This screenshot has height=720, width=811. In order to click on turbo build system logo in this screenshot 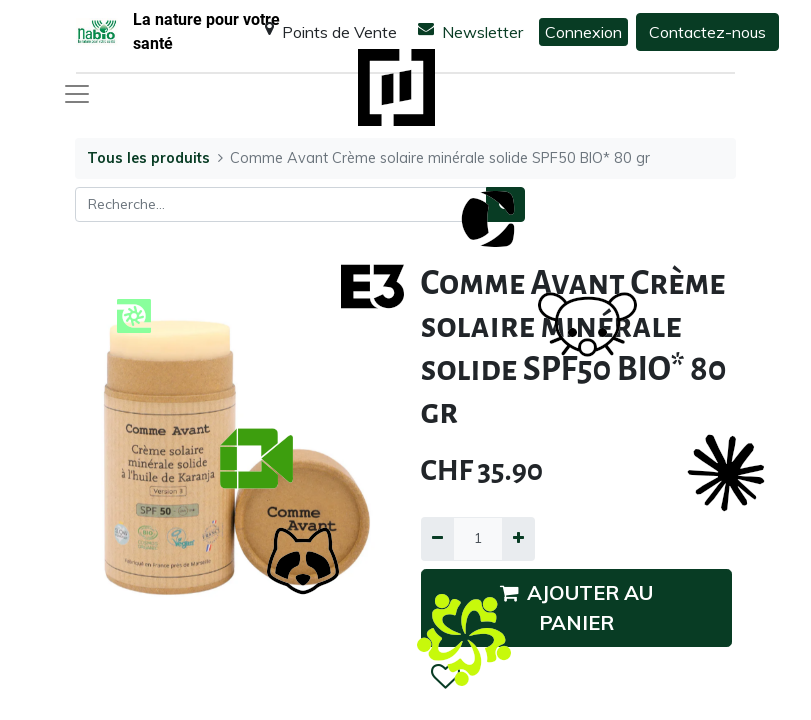, I will do `click(134, 316)`.